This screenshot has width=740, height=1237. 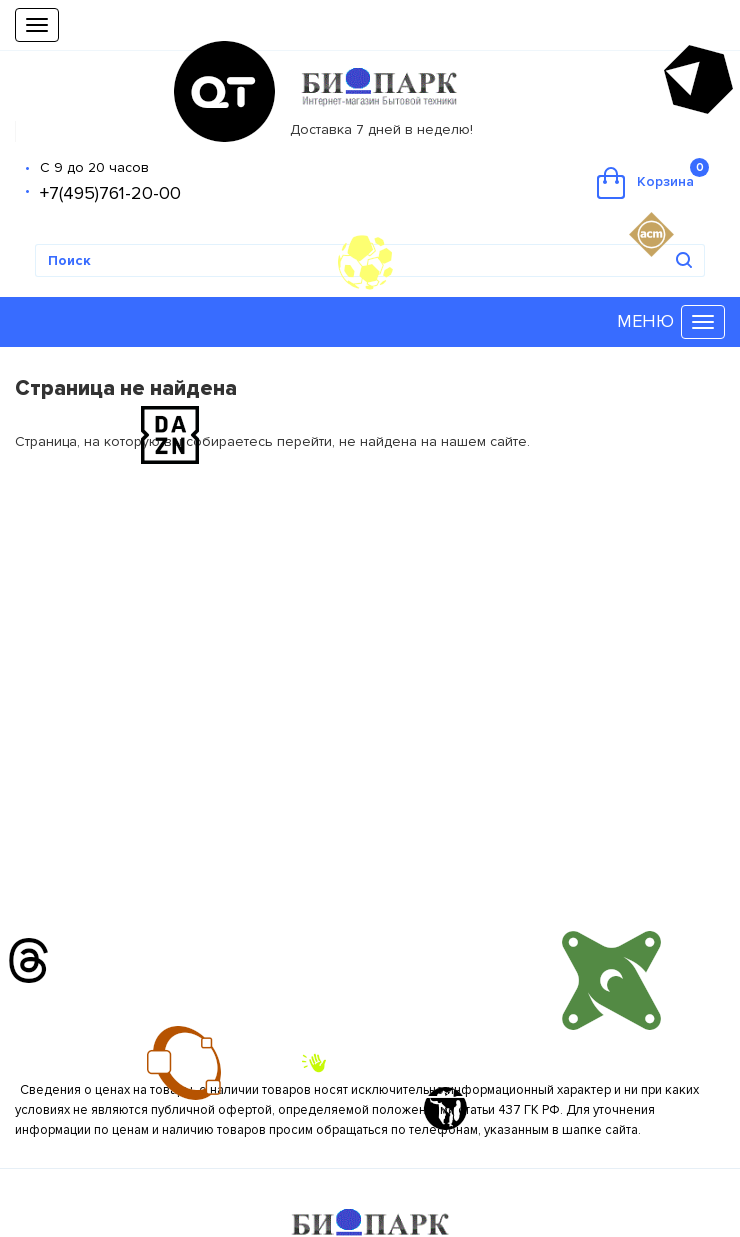 What do you see at coordinates (314, 1063) in the screenshot?
I see `open the Clubhouse app` at bounding box center [314, 1063].